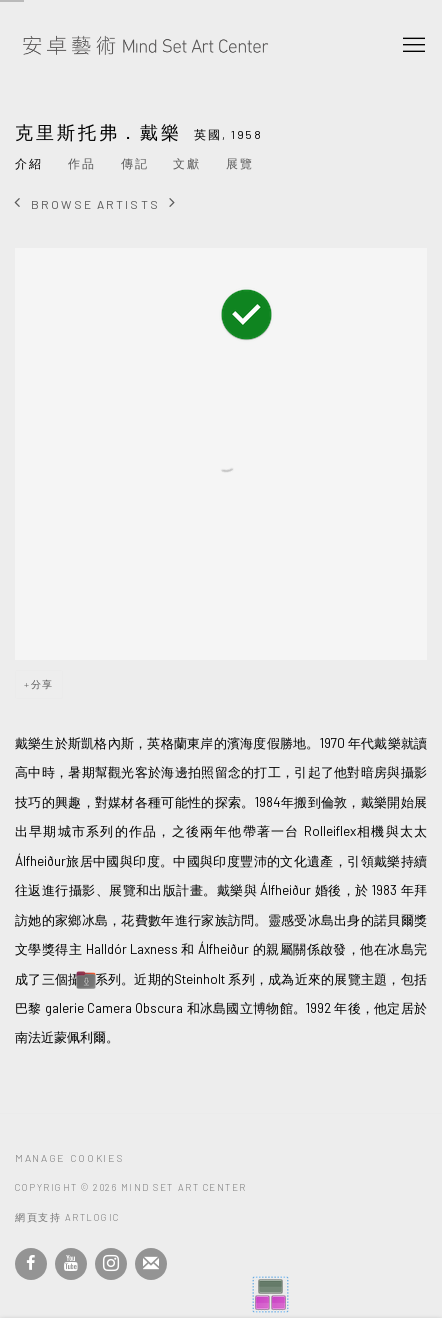 The height and width of the screenshot is (1318, 442). I want to click on confirm or accept an action, so click(246, 314).